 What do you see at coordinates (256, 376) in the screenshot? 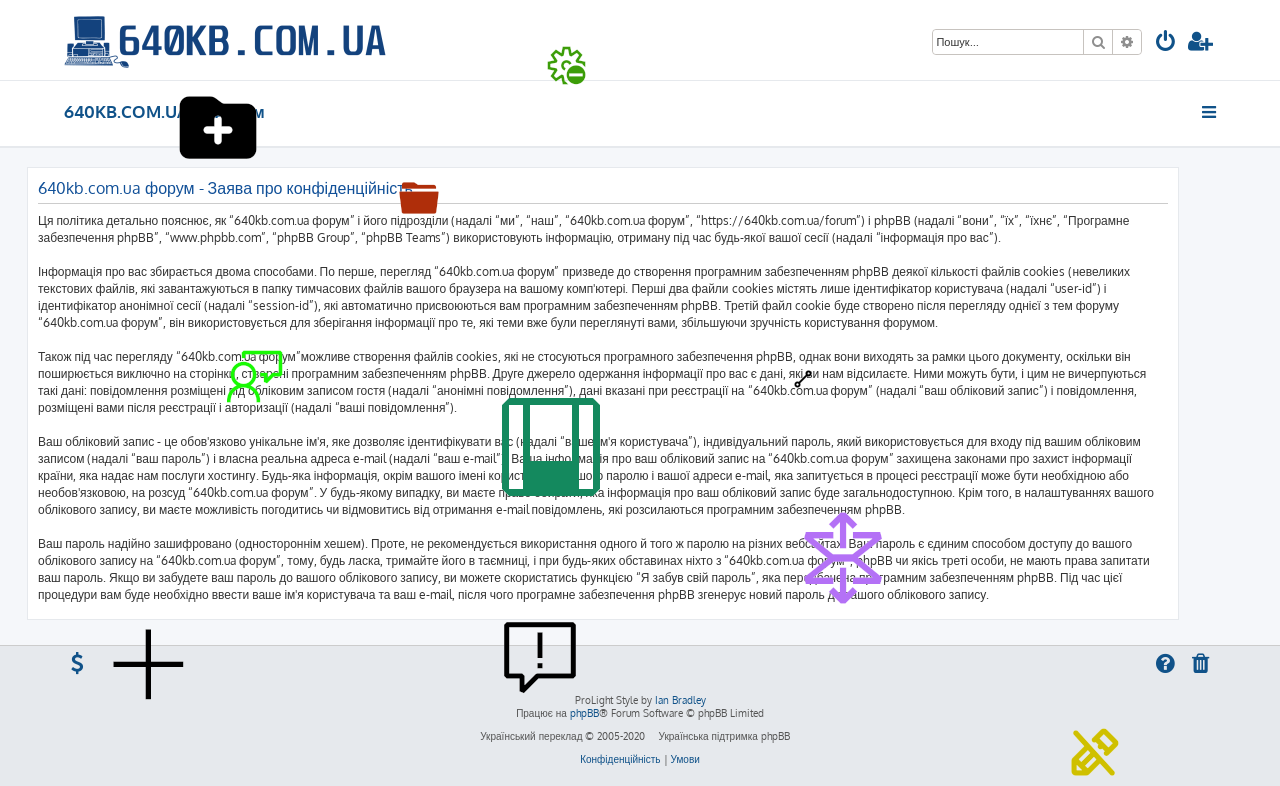
I see `submit feedback or comments` at bounding box center [256, 376].